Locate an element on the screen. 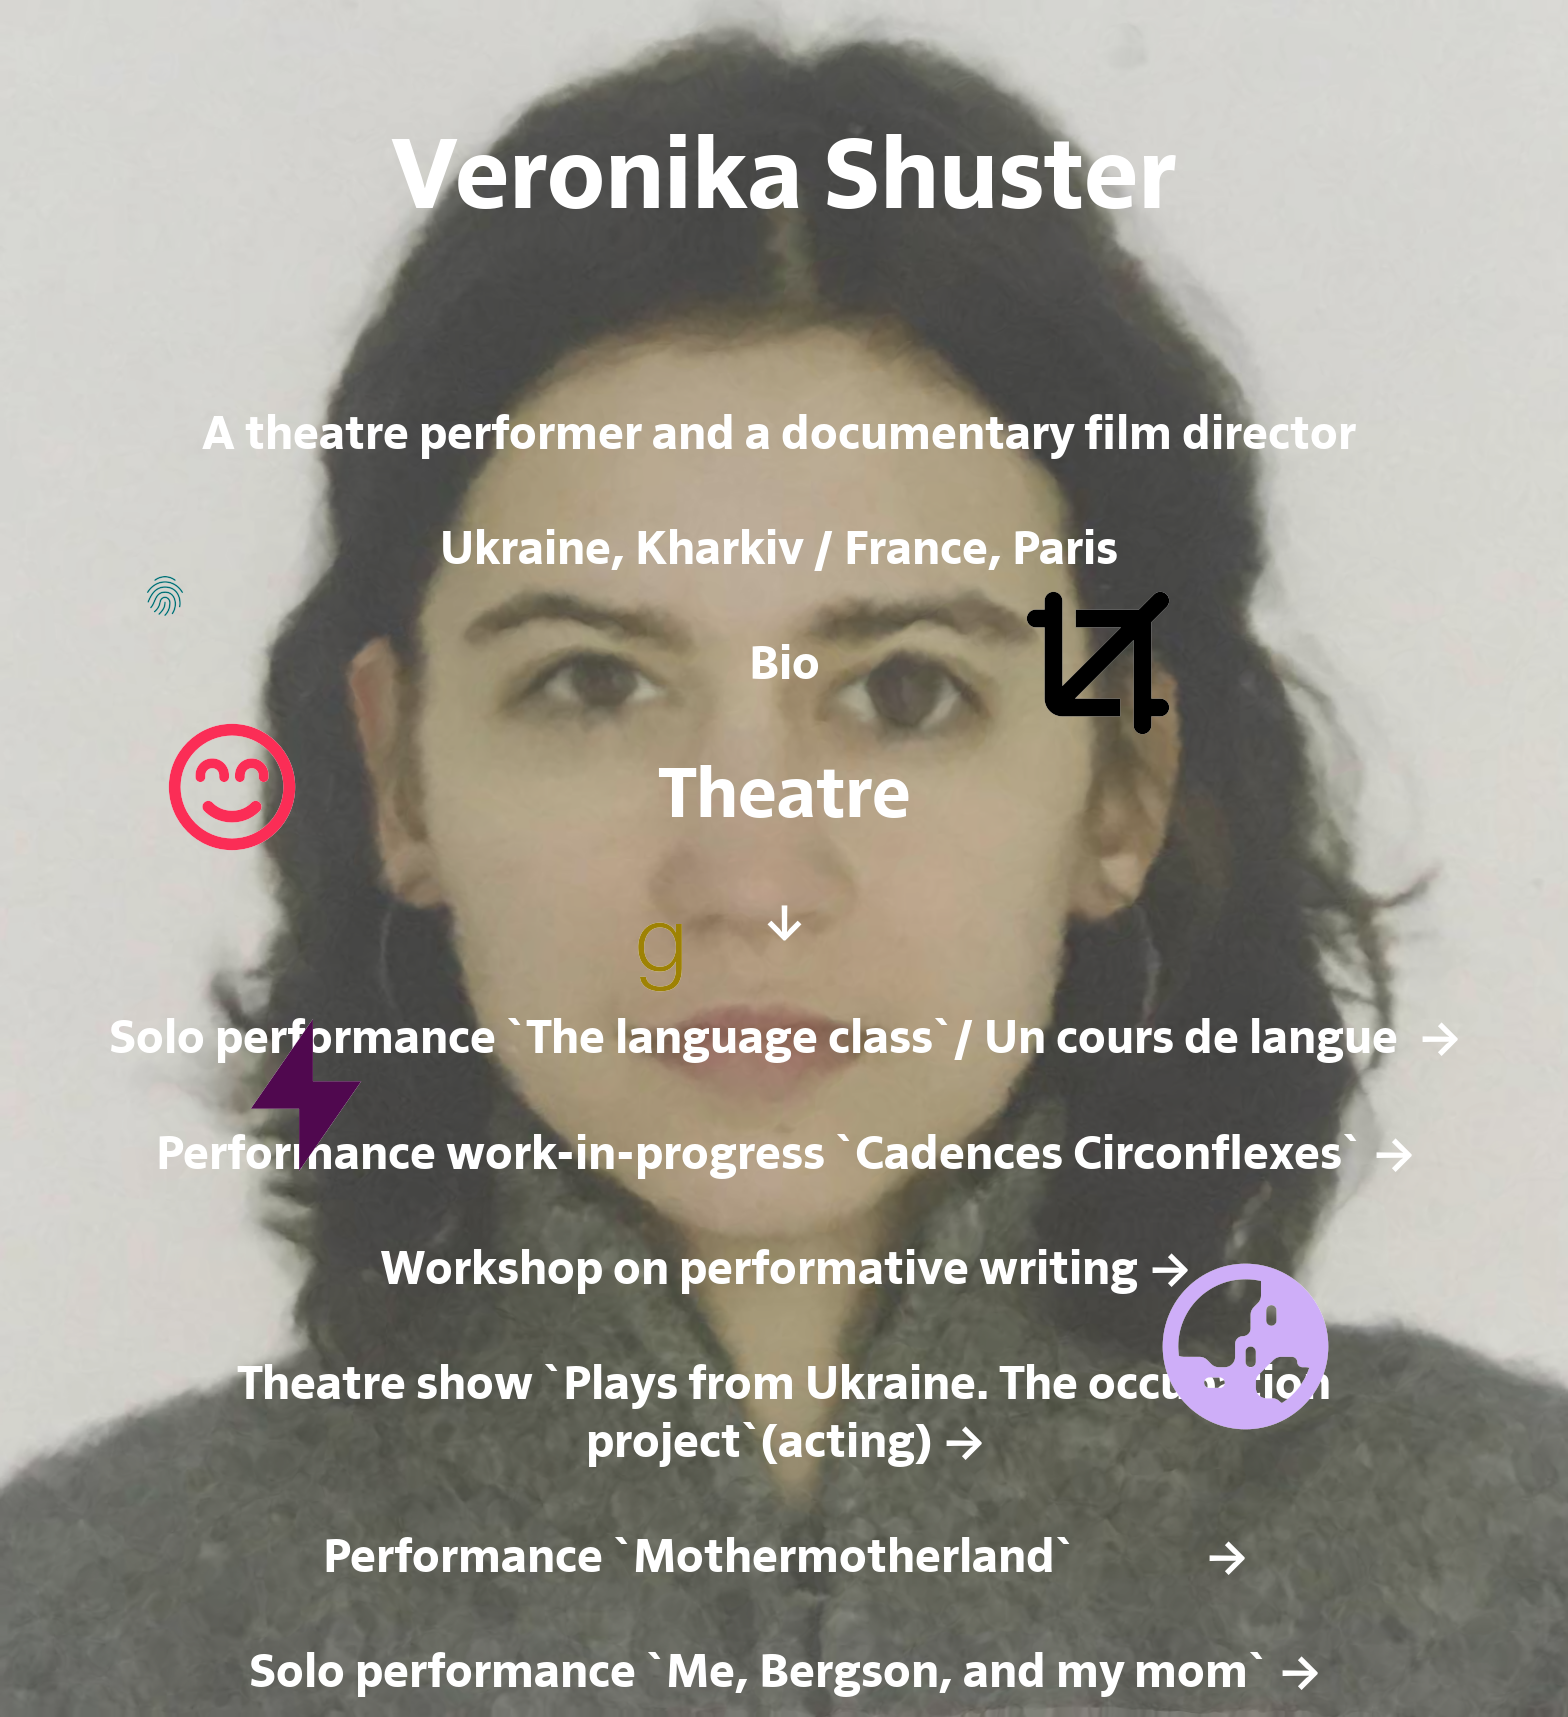  crop an image is located at coordinates (1098, 663).